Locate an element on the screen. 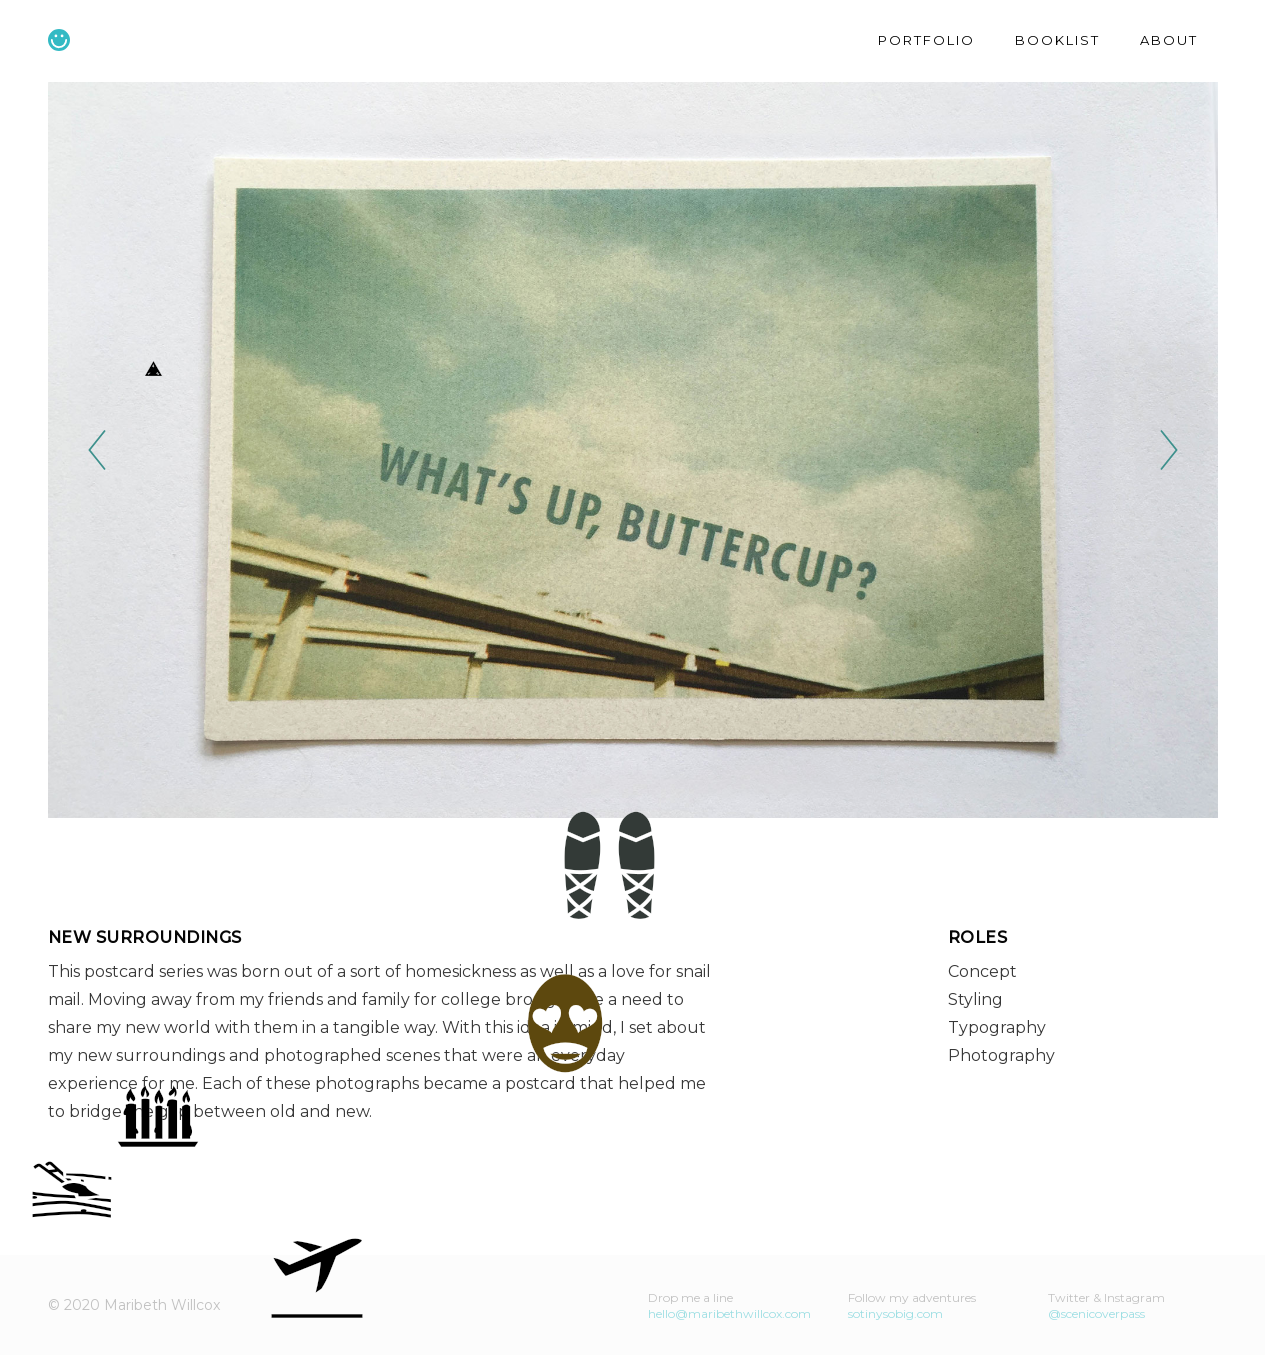 The width and height of the screenshot is (1265, 1355). view departing flights is located at coordinates (317, 1277).